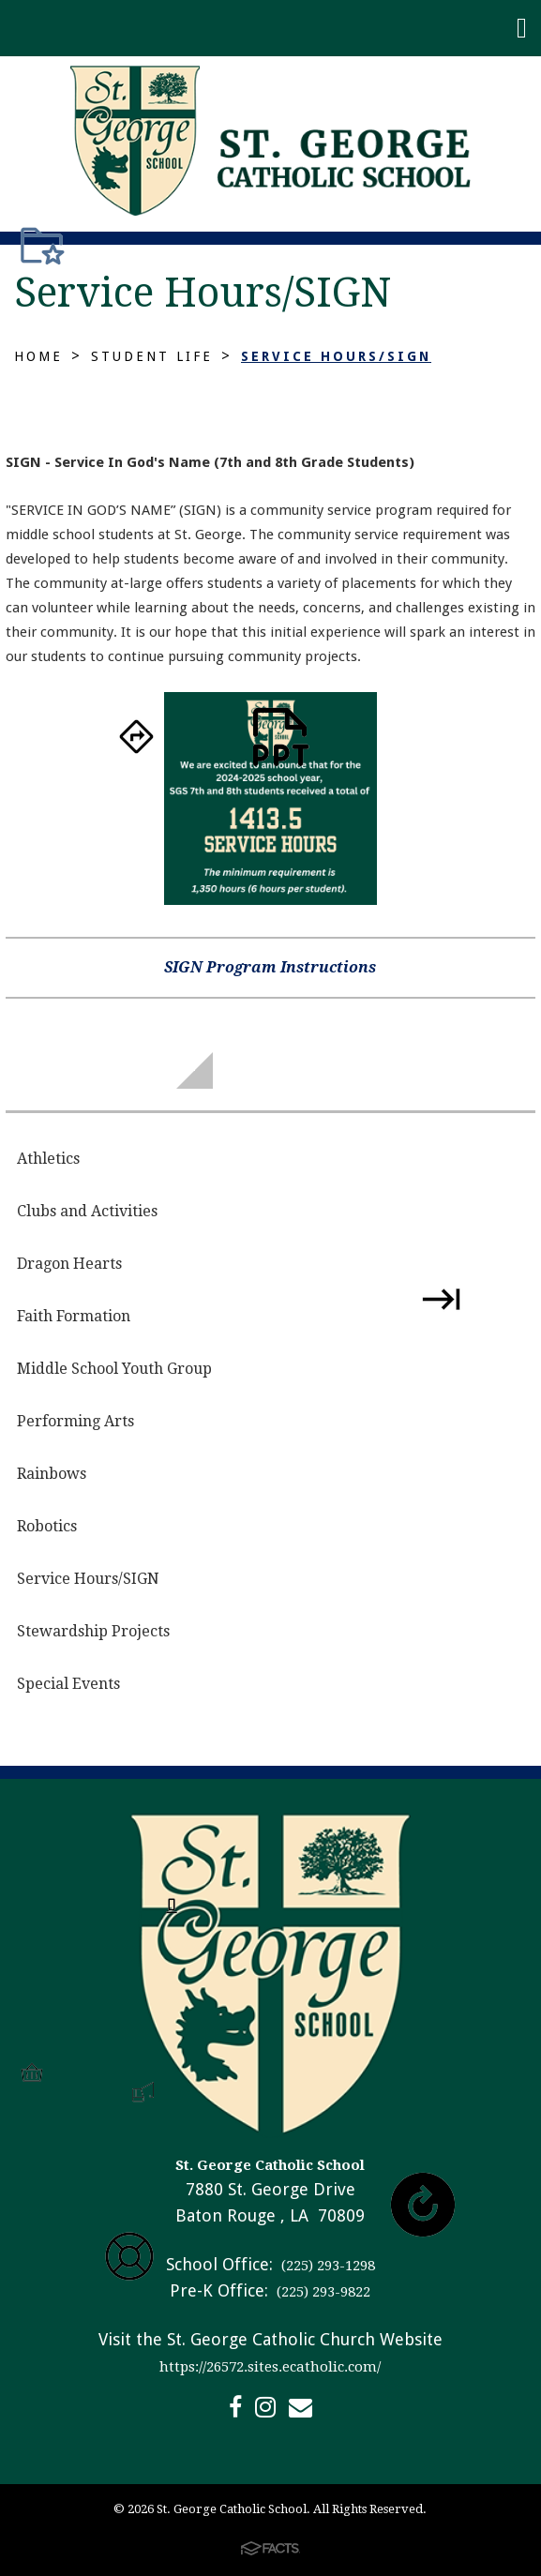 This screenshot has width=541, height=2576. What do you see at coordinates (41, 245) in the screenshot?
I see `access your starred or favorite folder` at bounding box center [41, 245].